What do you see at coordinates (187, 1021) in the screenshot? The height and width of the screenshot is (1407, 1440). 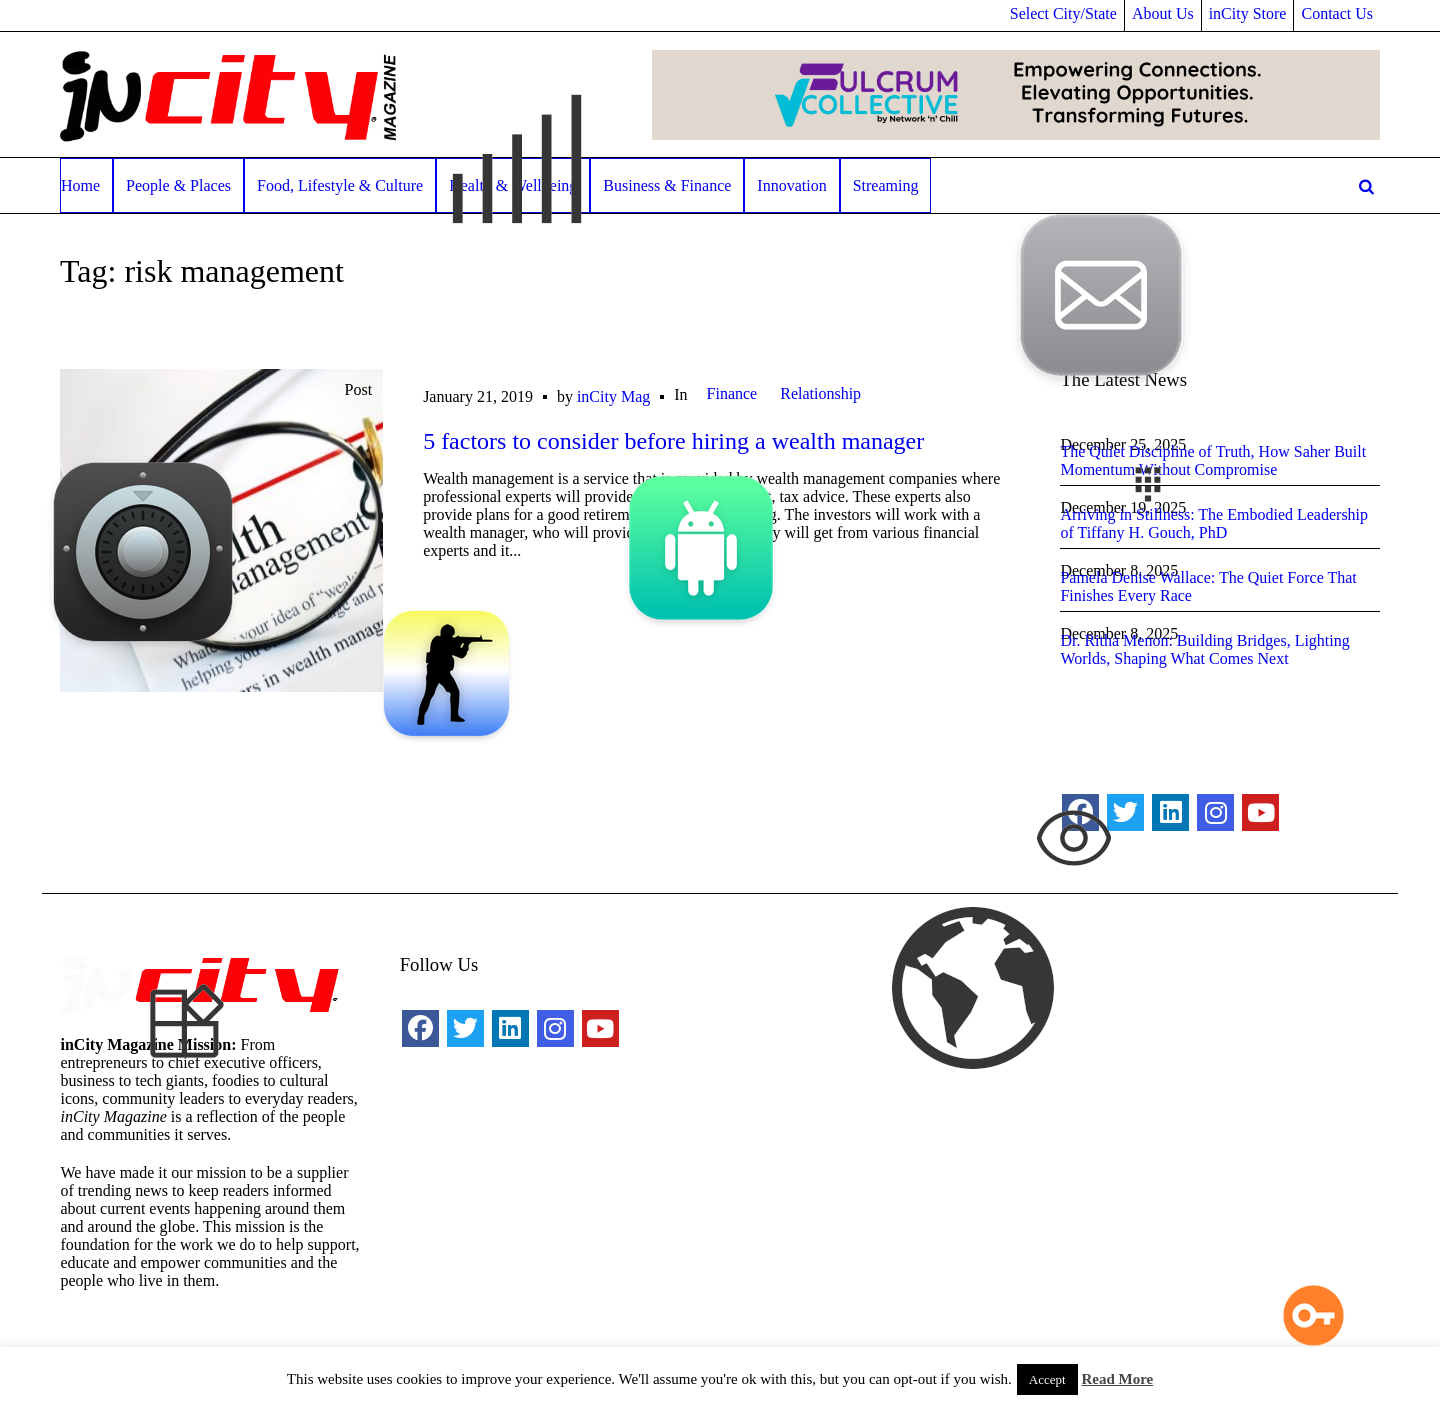 I see `install new software or application` at bounding box center [187, 1021].